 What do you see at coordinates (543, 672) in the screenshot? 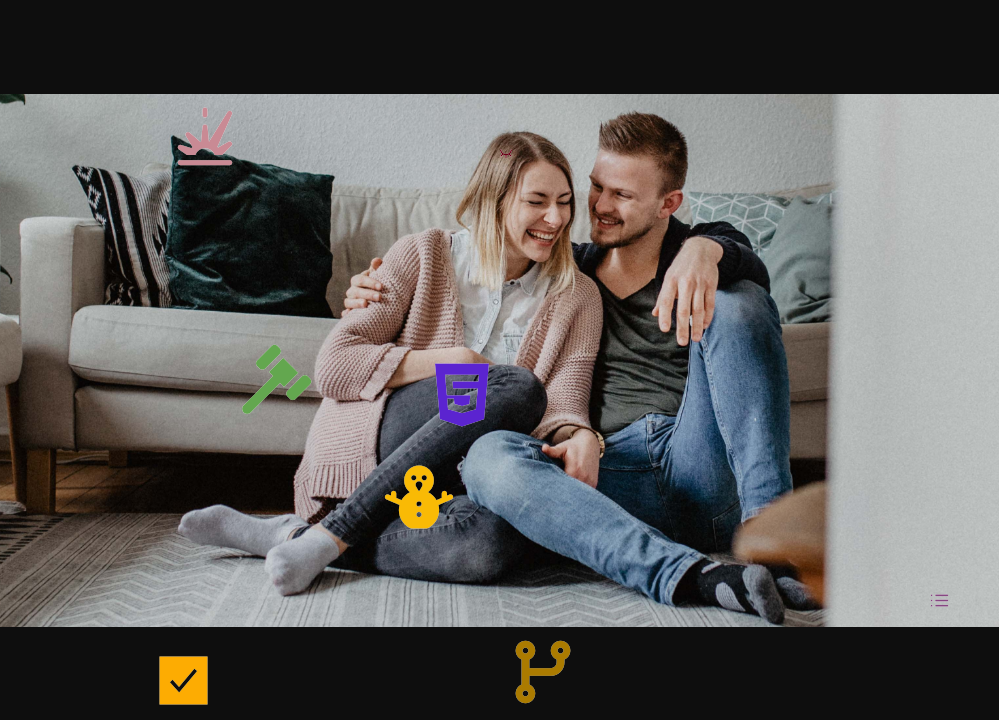
I see `view repository branches` at bounding box center [543, 672].